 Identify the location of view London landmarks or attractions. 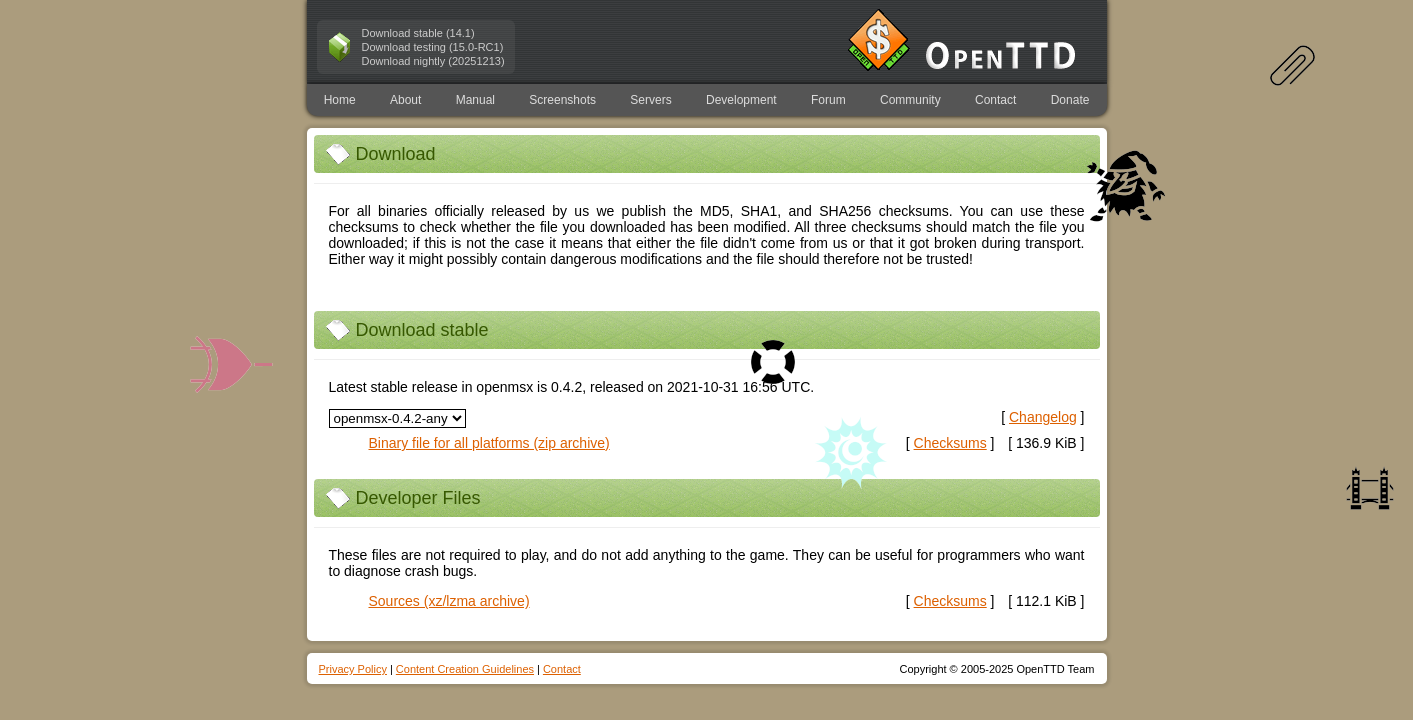
(1370, 487).